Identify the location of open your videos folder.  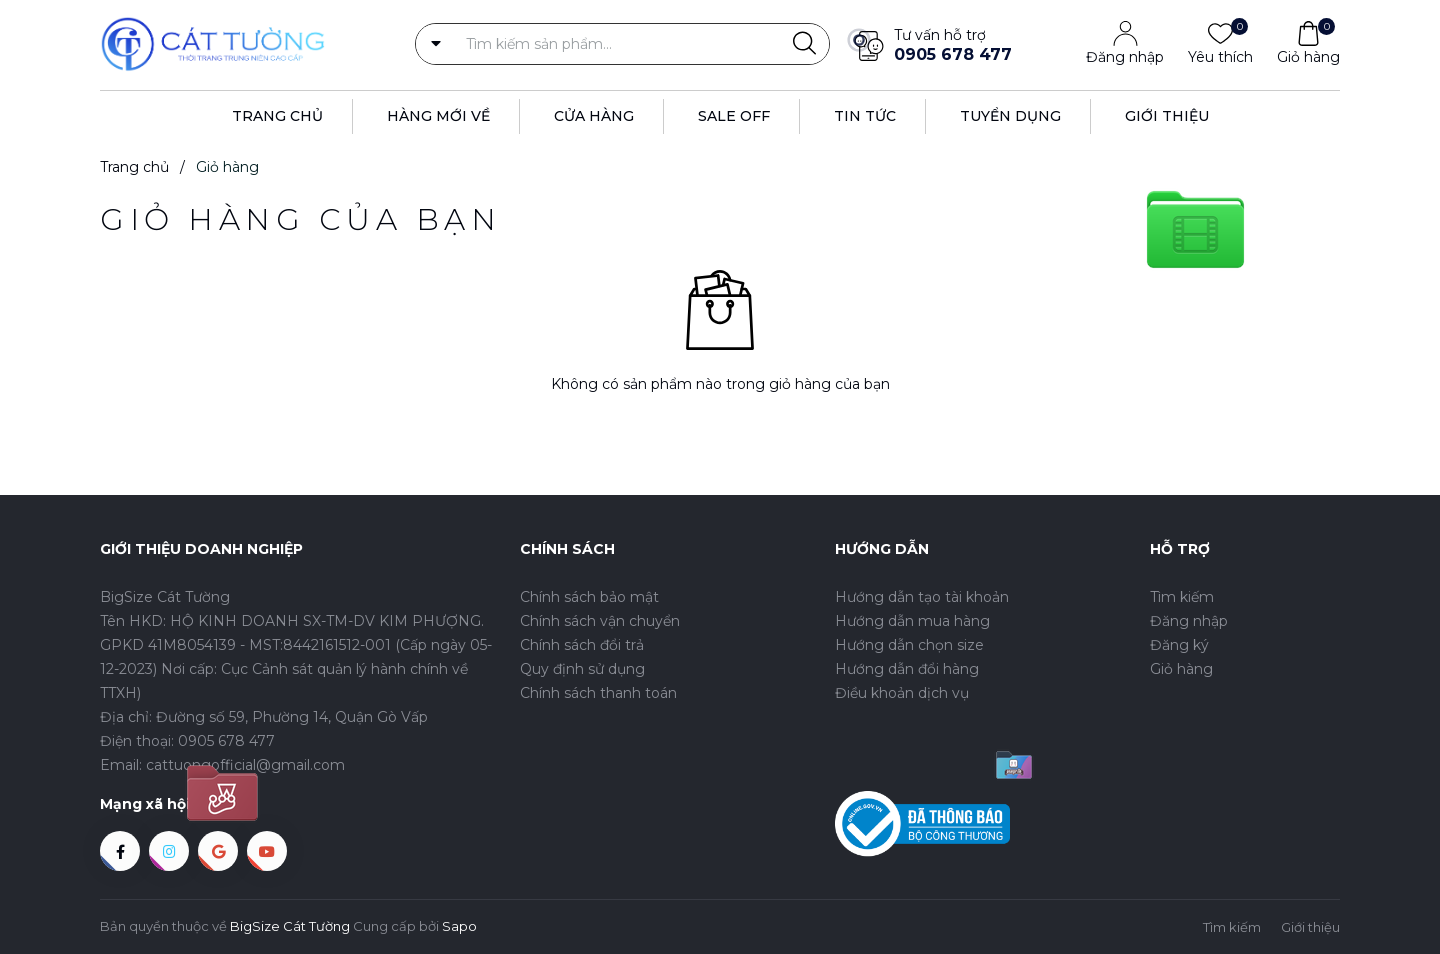
(1195, 229).